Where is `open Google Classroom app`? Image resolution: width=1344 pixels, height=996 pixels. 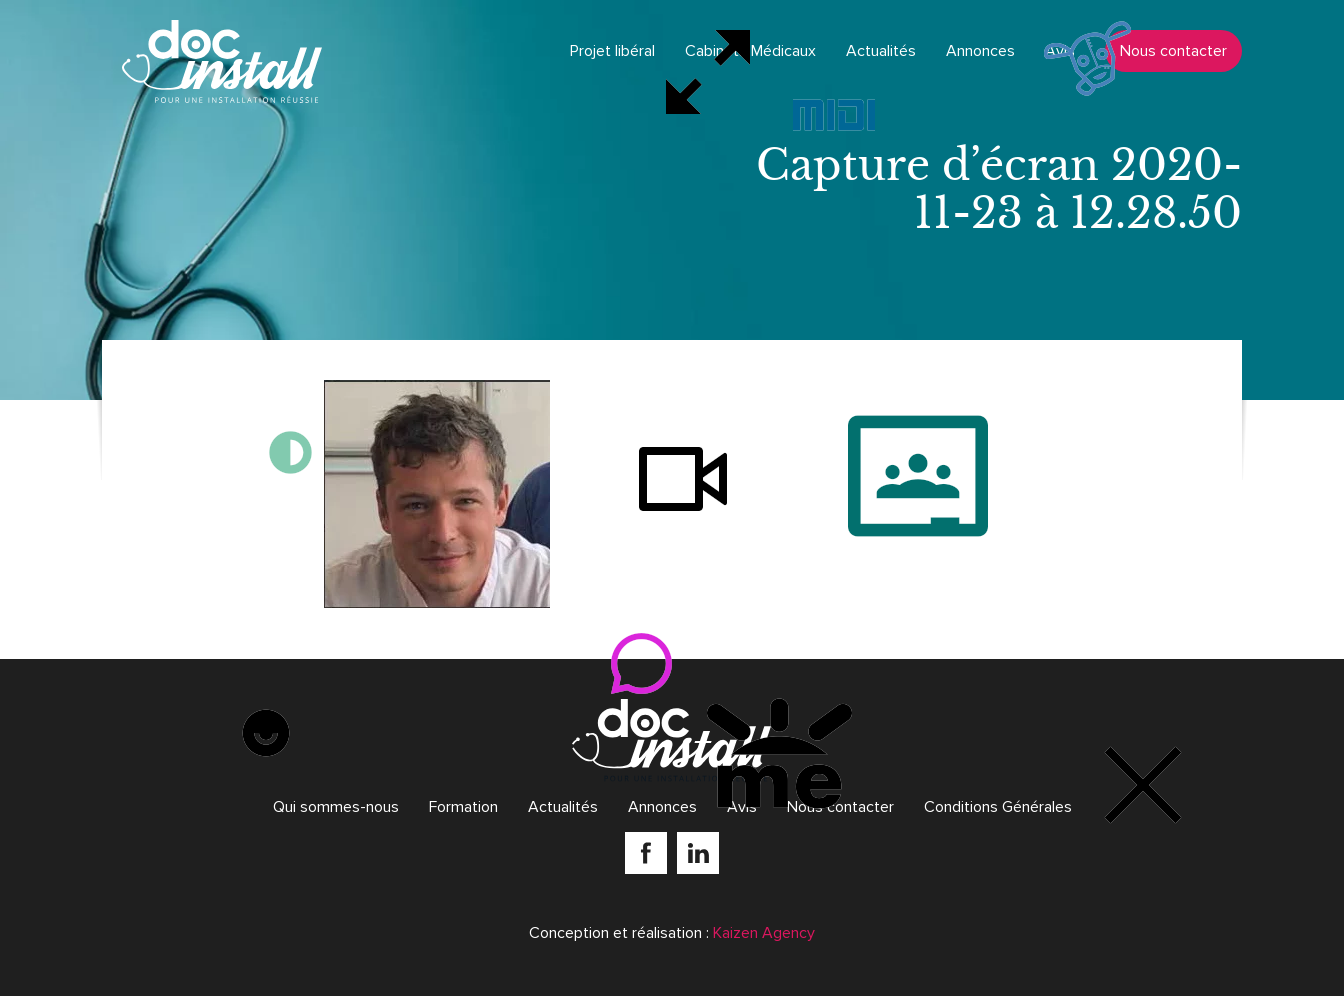 open Google Classroom app is located at coordinates (918, 476).